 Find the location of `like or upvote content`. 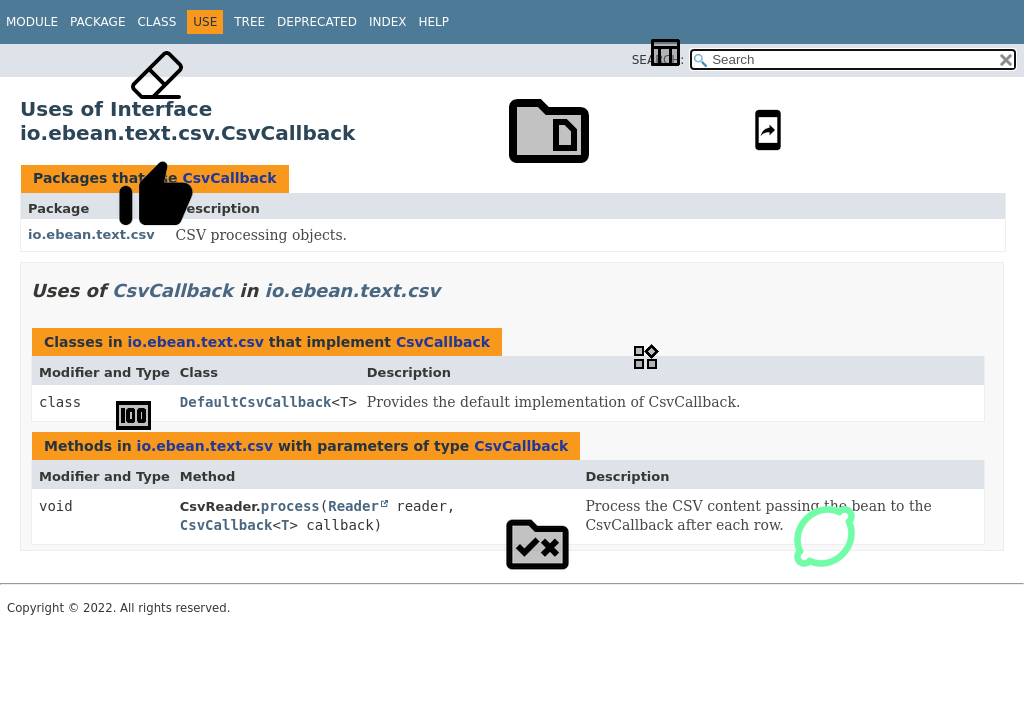

like or upvote content is located at coordinates (155, 195).